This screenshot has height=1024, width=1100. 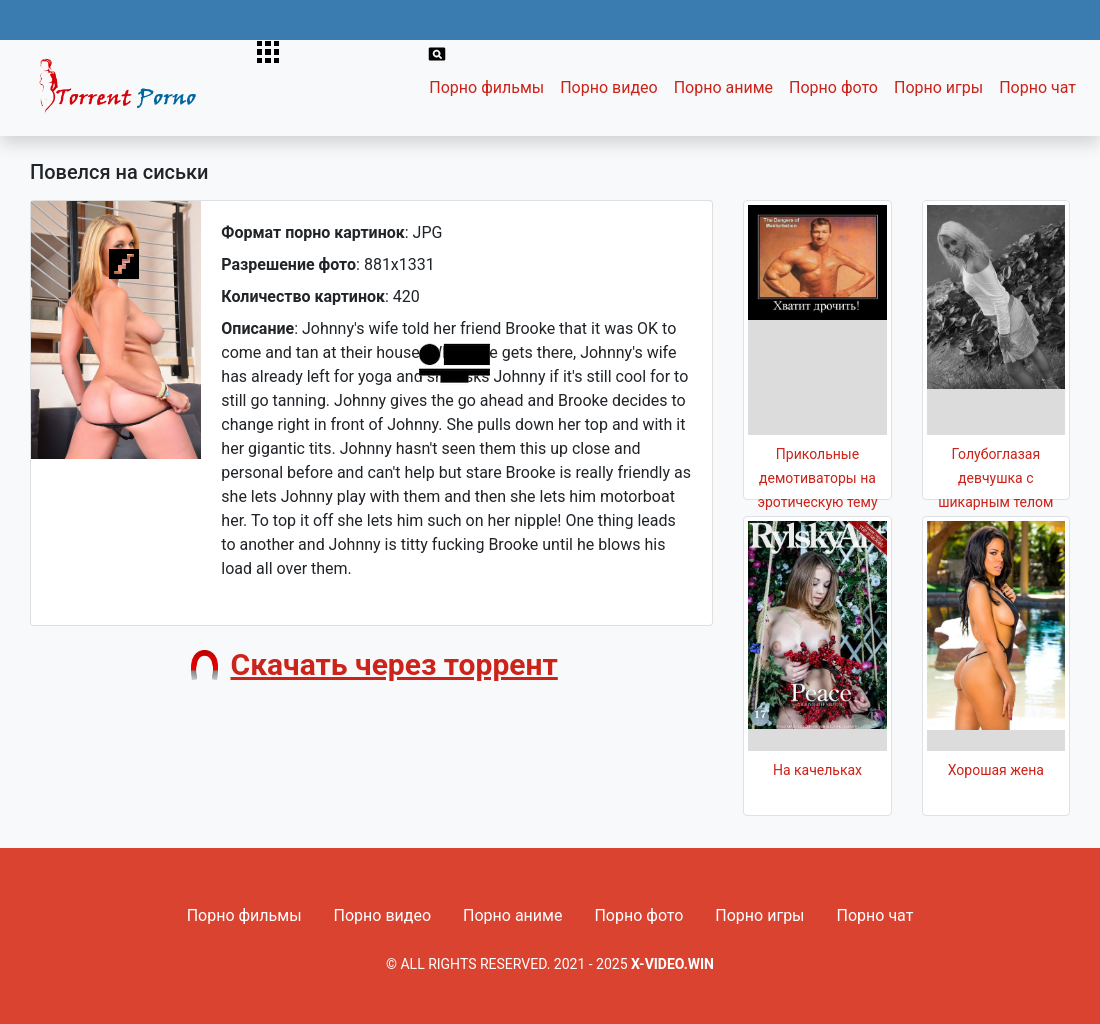 What do you see at coordinates (454, 361) in the screenshot?
I see `select flat bed seat option for flight` at bounding box center [454, 361].